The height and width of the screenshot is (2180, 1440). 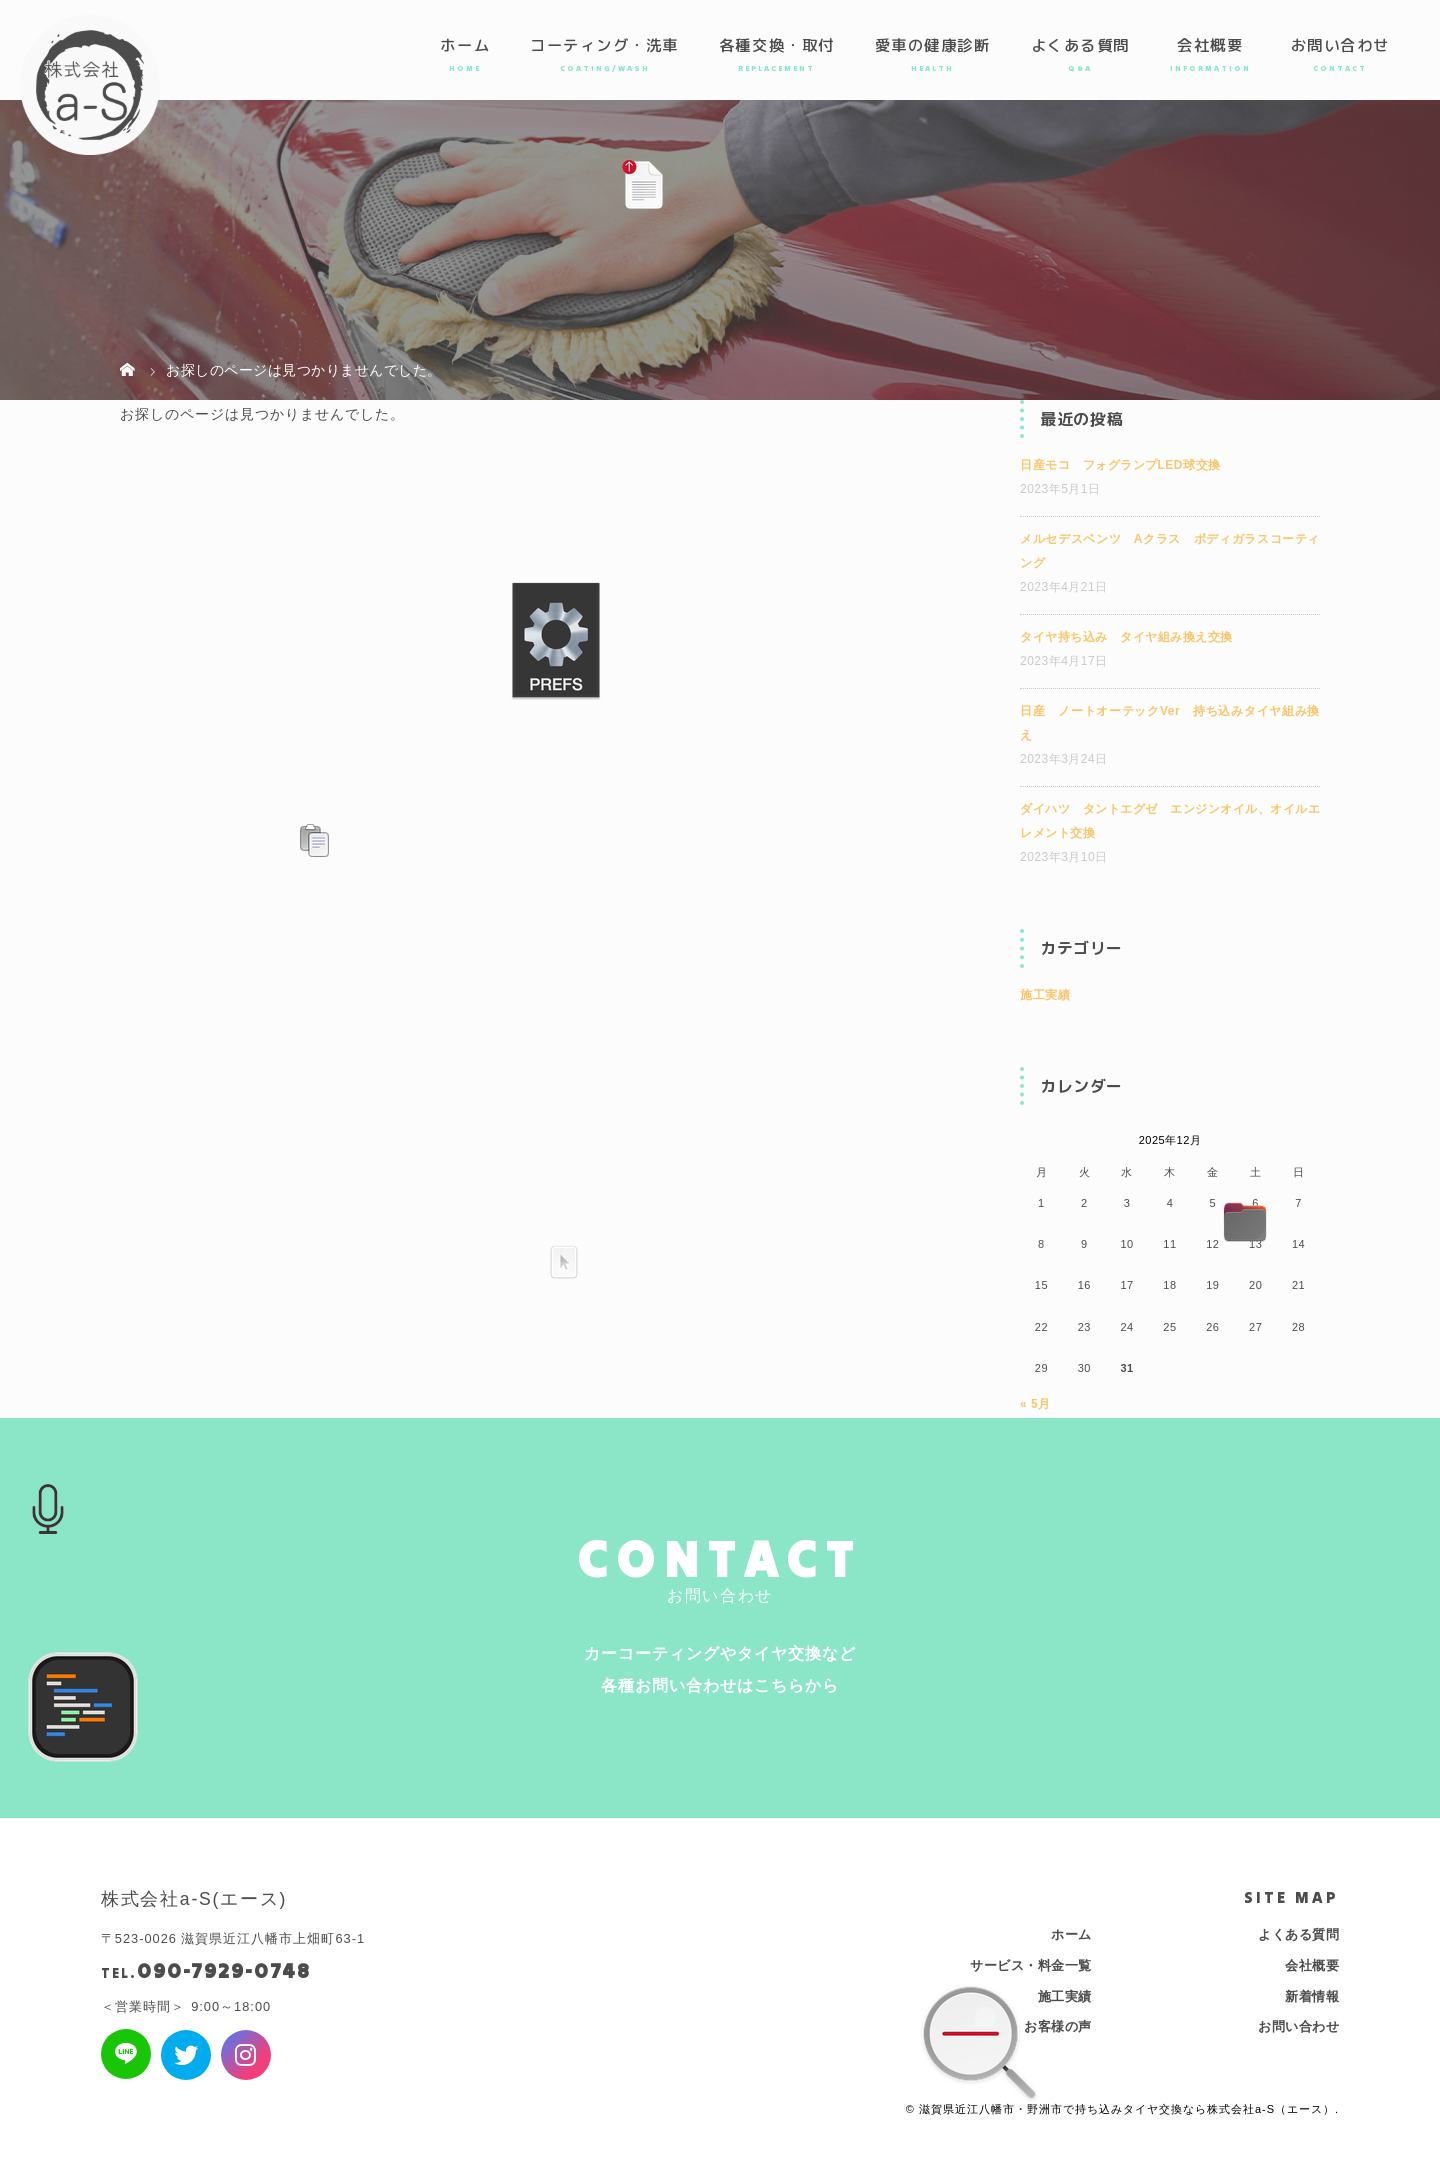 What do you see at coordinates (978, 2041) in the screenshot?
I see `zoom out to see more content` at bounding box center [978, 2041].